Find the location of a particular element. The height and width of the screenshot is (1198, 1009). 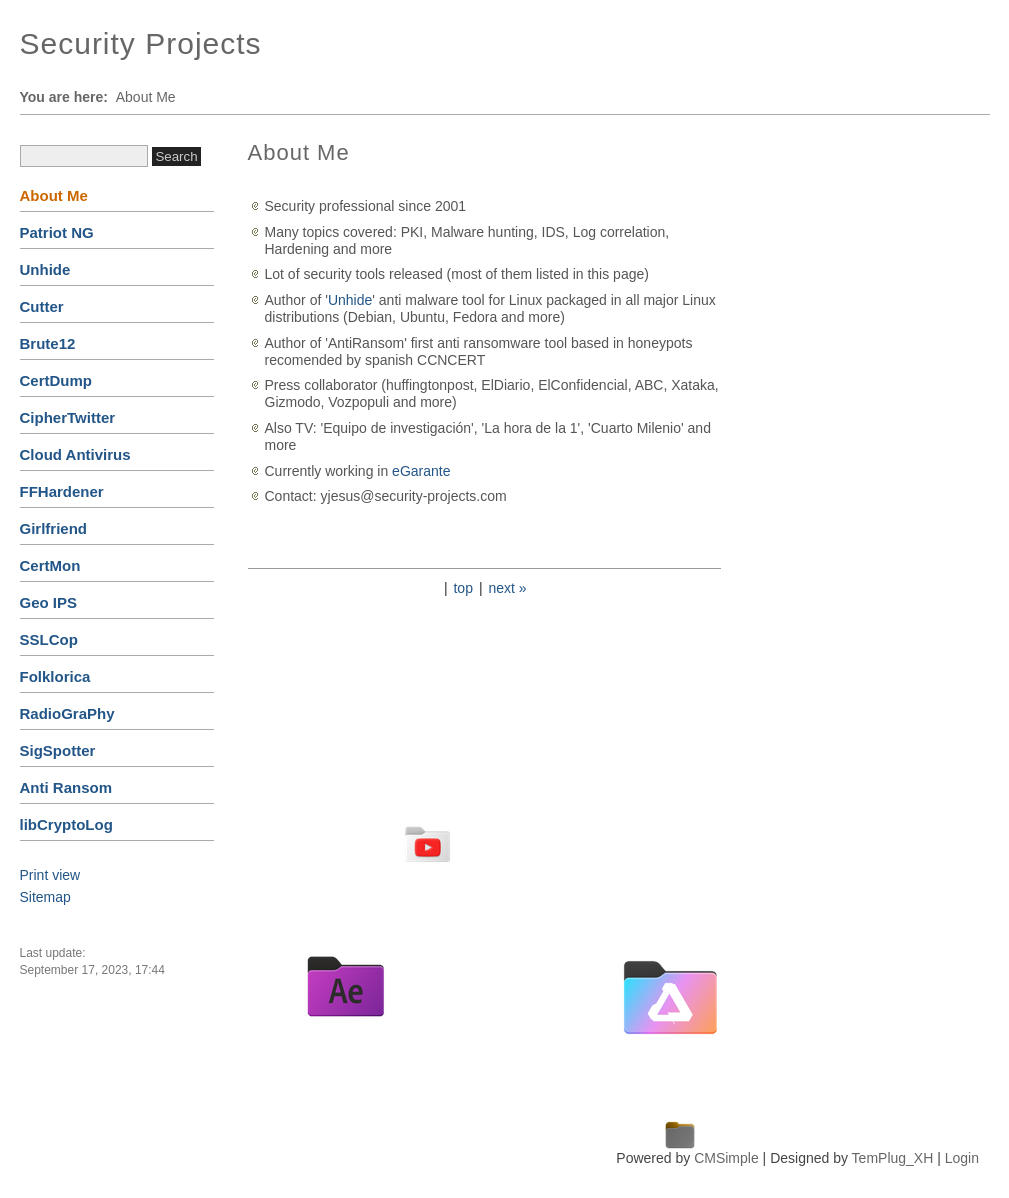

open folder to view contents is located at coordinates (680, 1135).